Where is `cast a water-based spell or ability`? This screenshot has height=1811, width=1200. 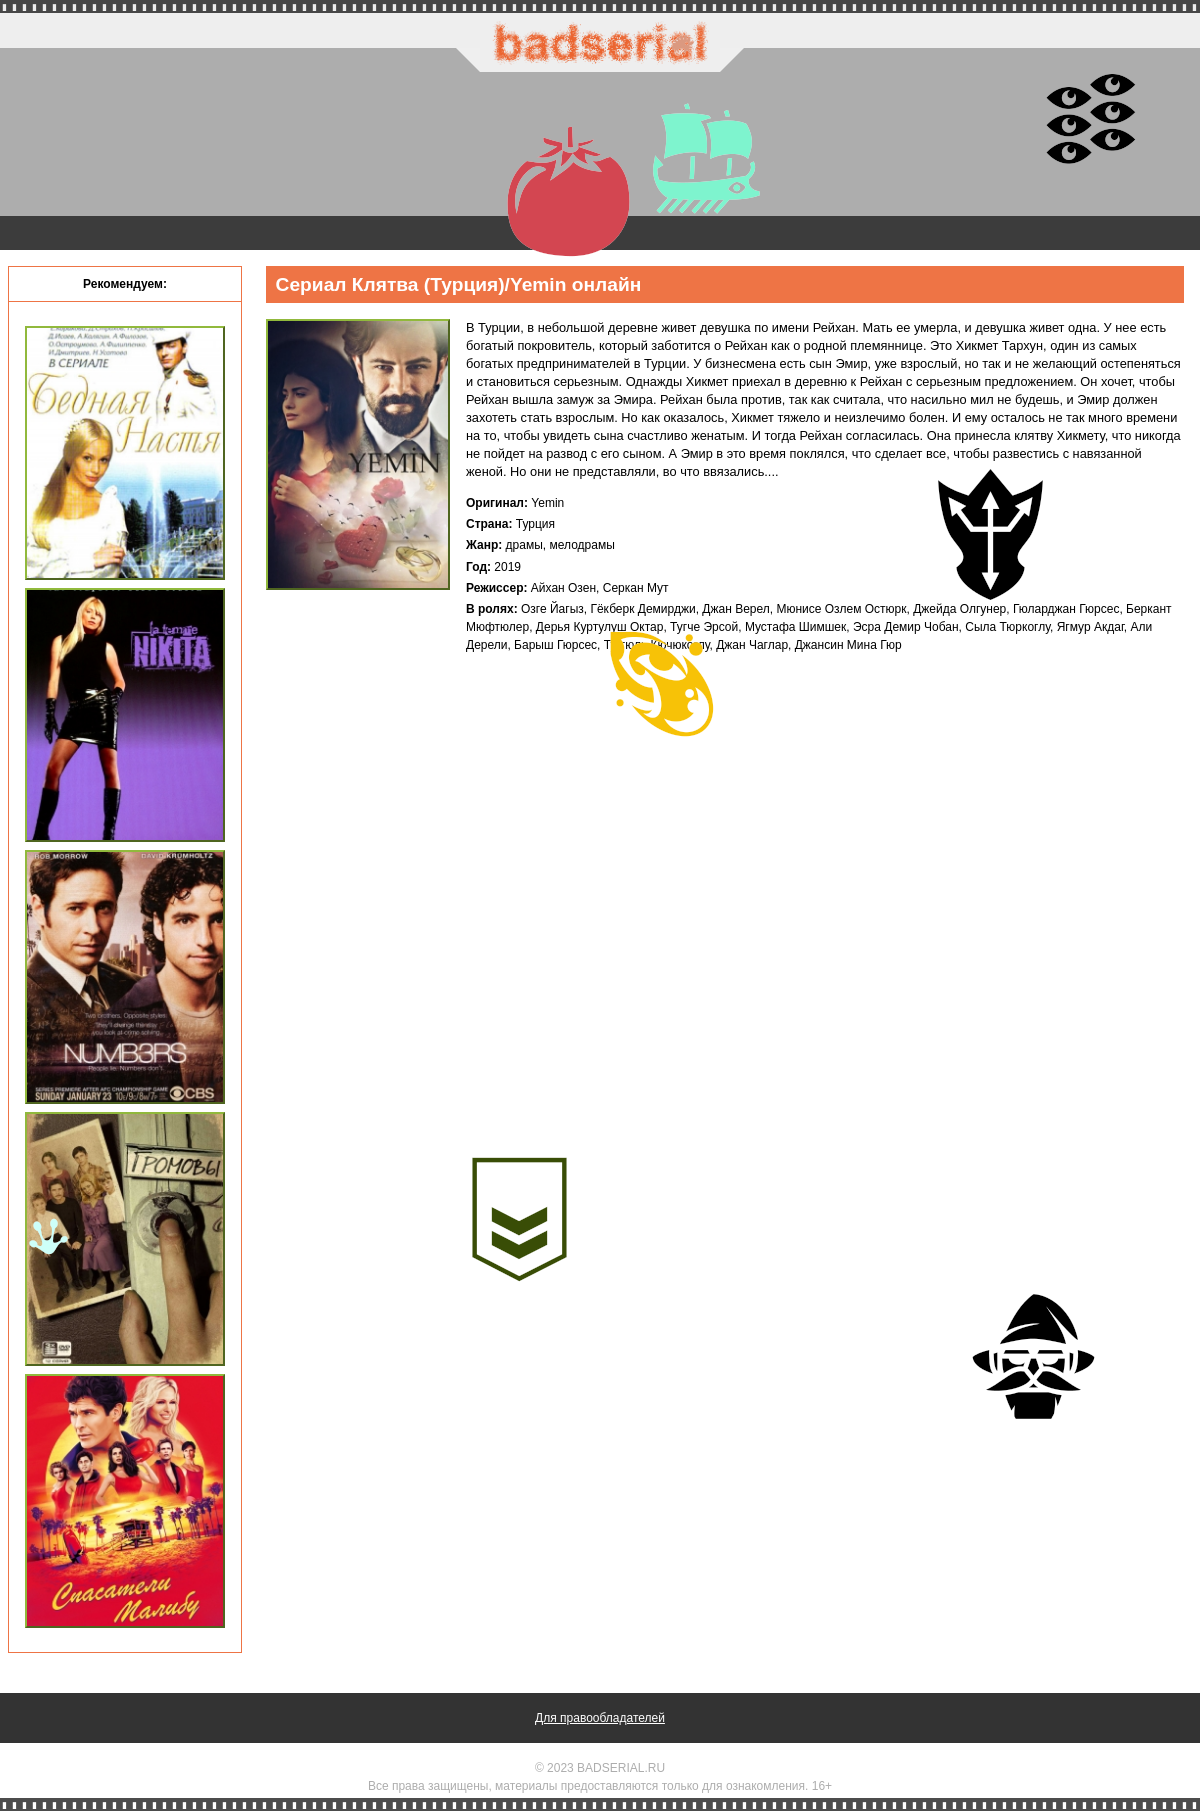 cast a water-based spell or ability is located at coordinates (662, 684).